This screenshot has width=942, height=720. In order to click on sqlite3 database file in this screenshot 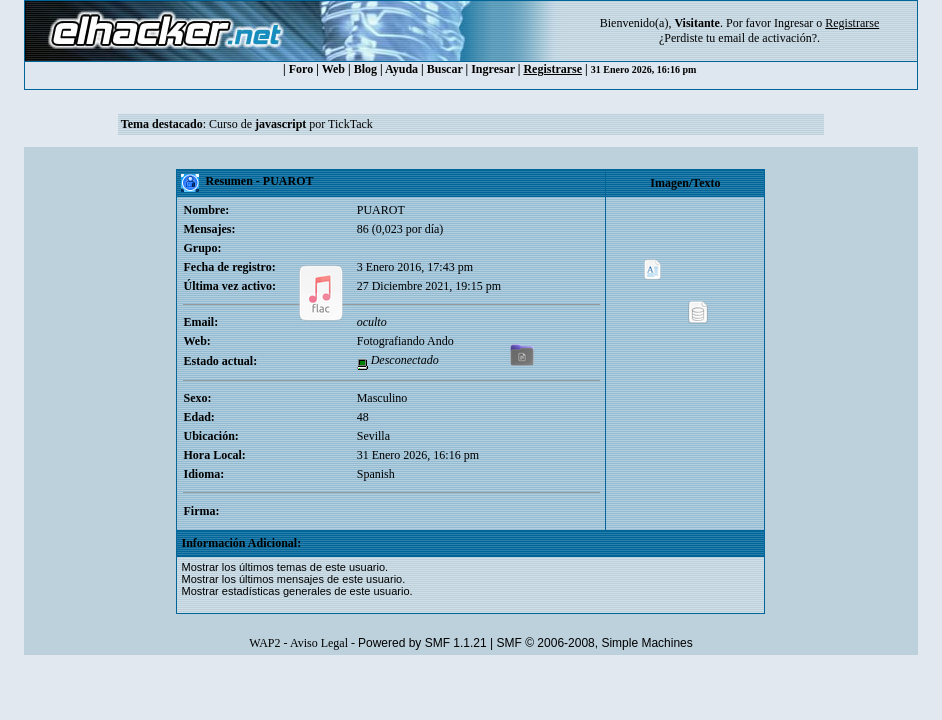, I will do `click(698, 312)`.